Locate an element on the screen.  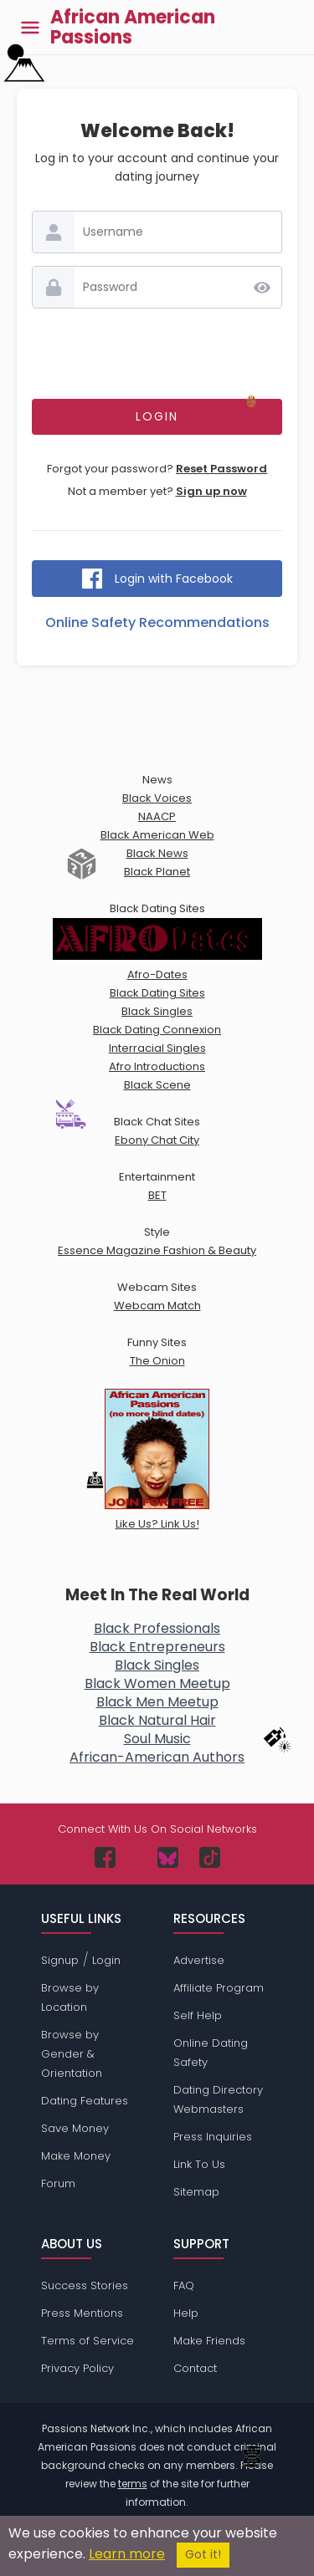
randomize or shuffle selection is located at coordinates (81, 864).